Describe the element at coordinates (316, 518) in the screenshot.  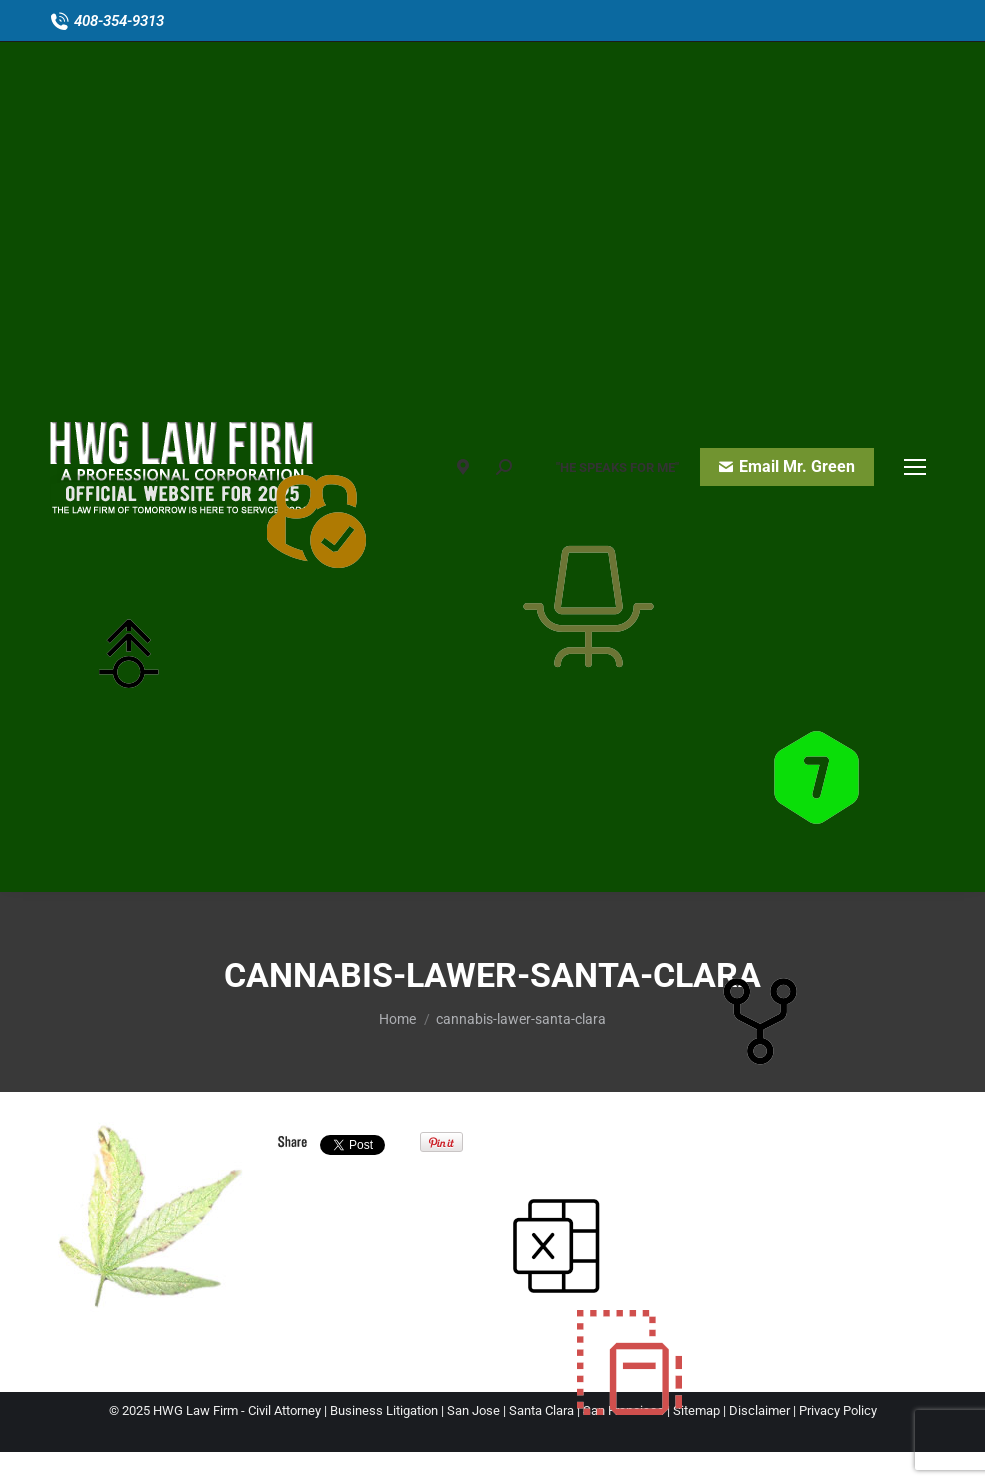
I see `github copilot connection successful` at that location.